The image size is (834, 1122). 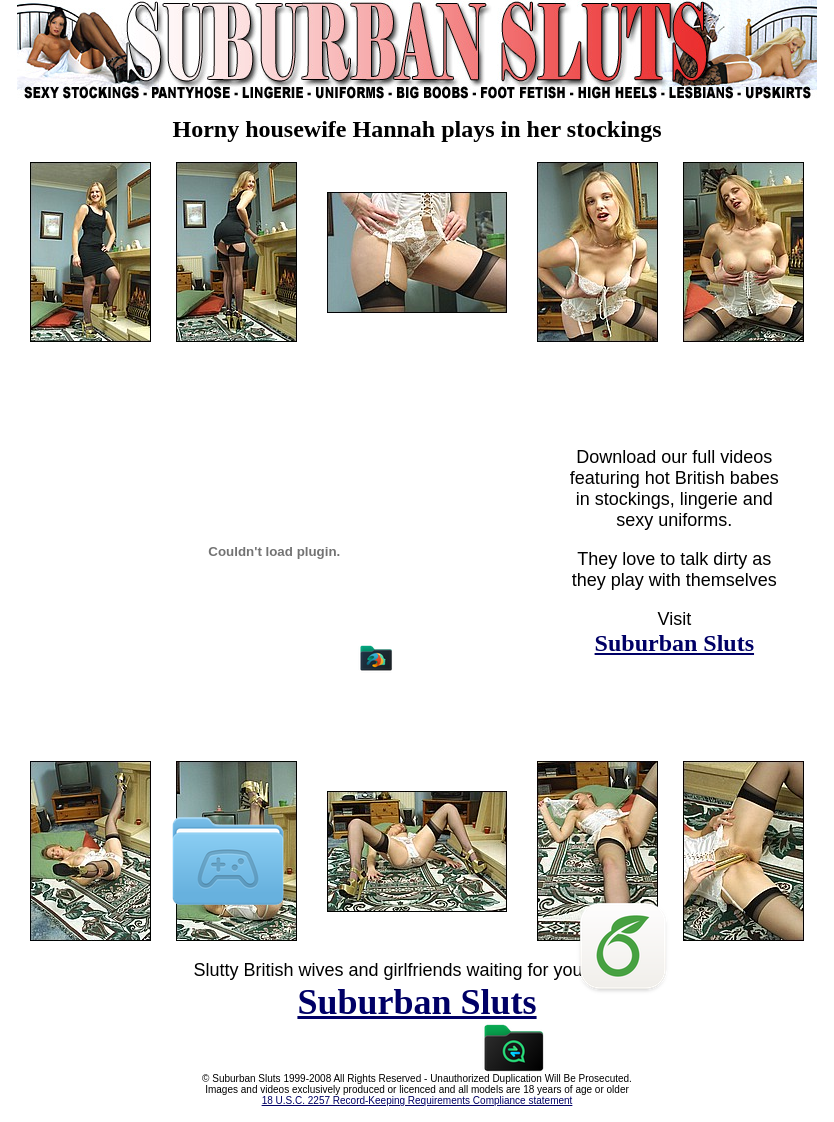 I want to click on open overleaf document editor, so click(x=623, y=946).